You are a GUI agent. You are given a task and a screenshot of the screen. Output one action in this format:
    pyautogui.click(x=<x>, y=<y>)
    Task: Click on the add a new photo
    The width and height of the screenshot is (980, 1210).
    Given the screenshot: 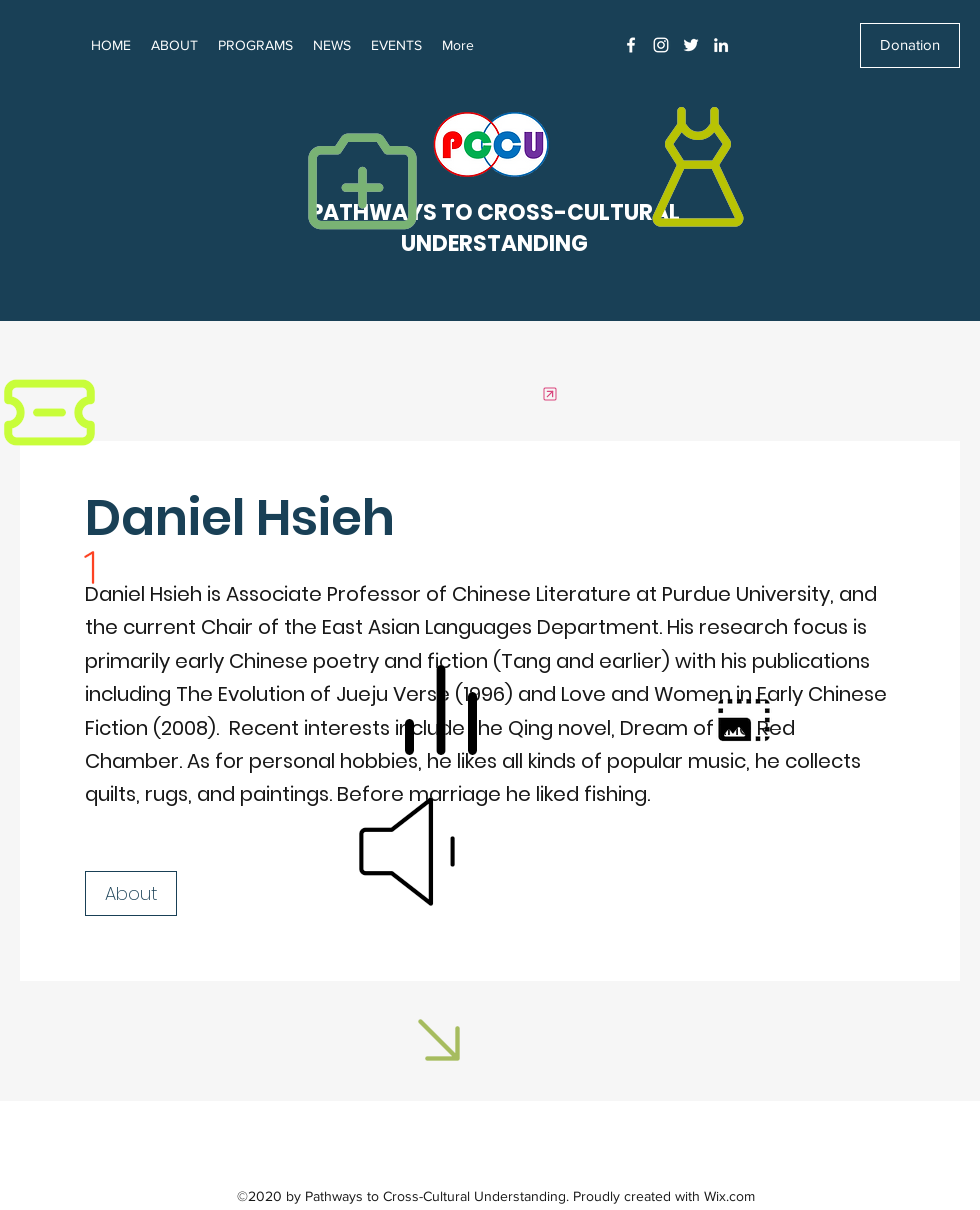 What is the action you would take?
    pyautogui.click(x=362, y=183)
    